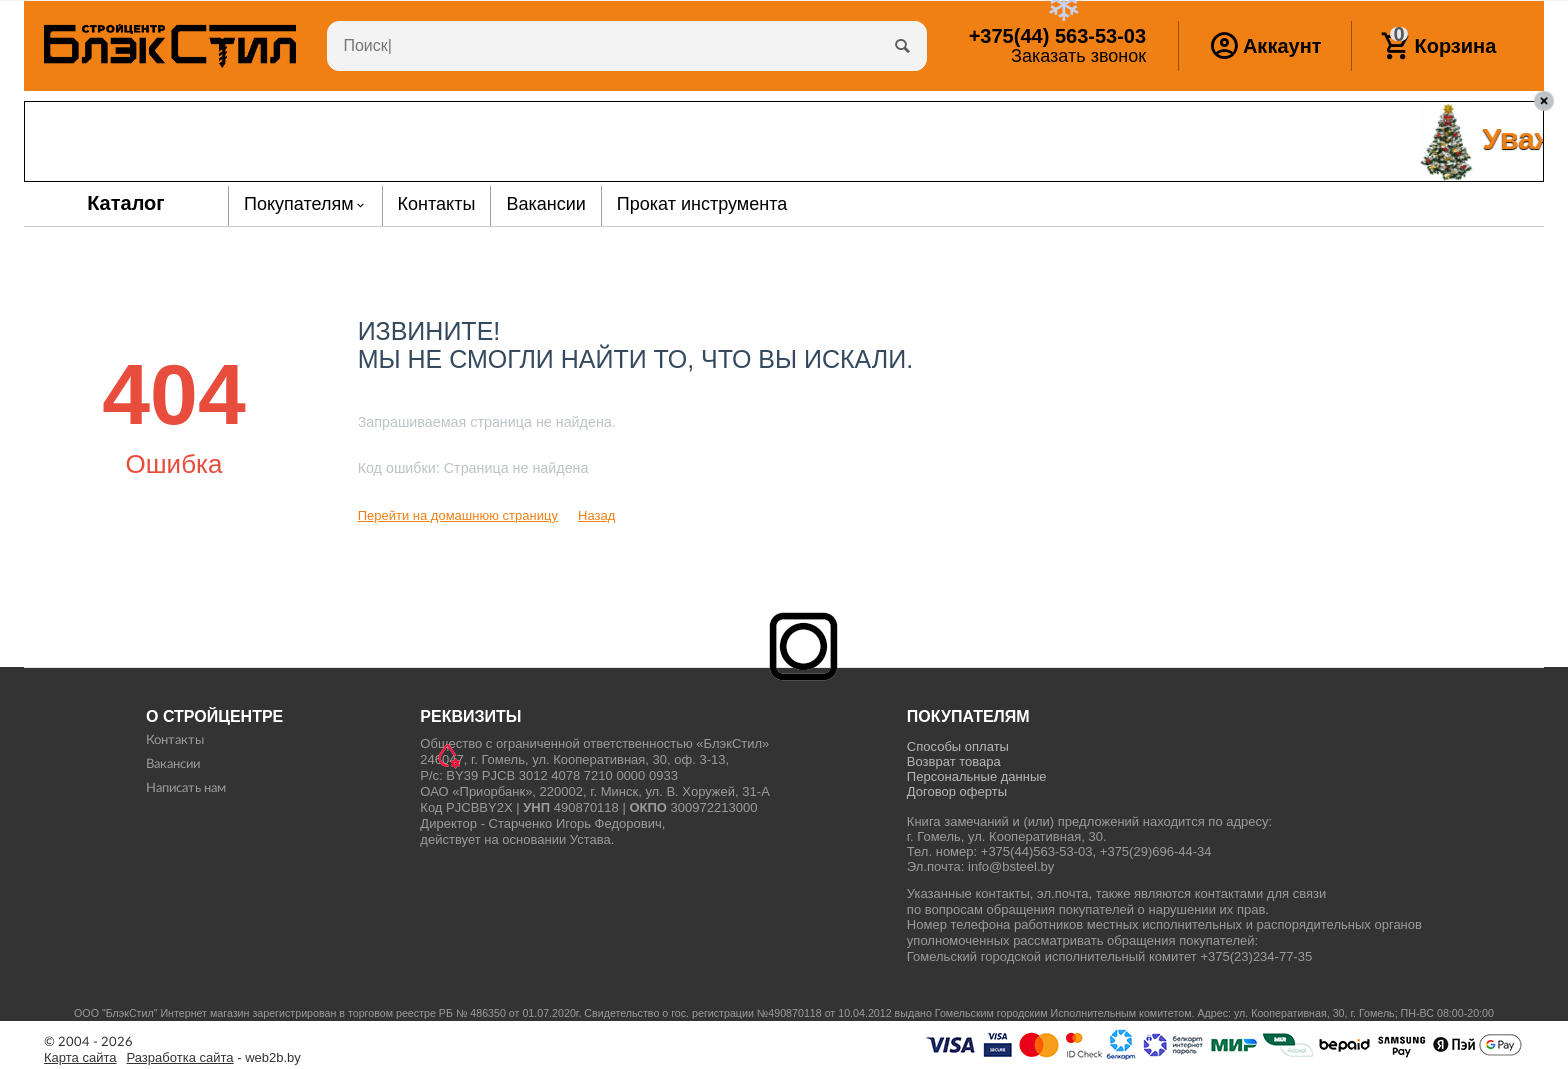 This screenshot has width=1568, height=1069. I want to click on tumble dry laundry care instruction, so click(803, 646).